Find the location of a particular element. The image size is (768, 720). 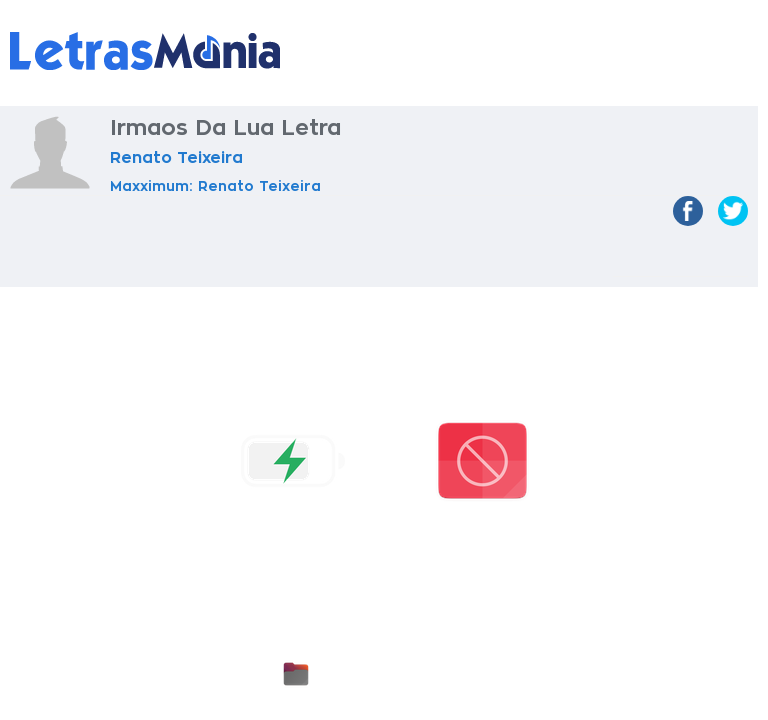

indicates battery is charging at 70% capacity is located at coordinates (293, 461).